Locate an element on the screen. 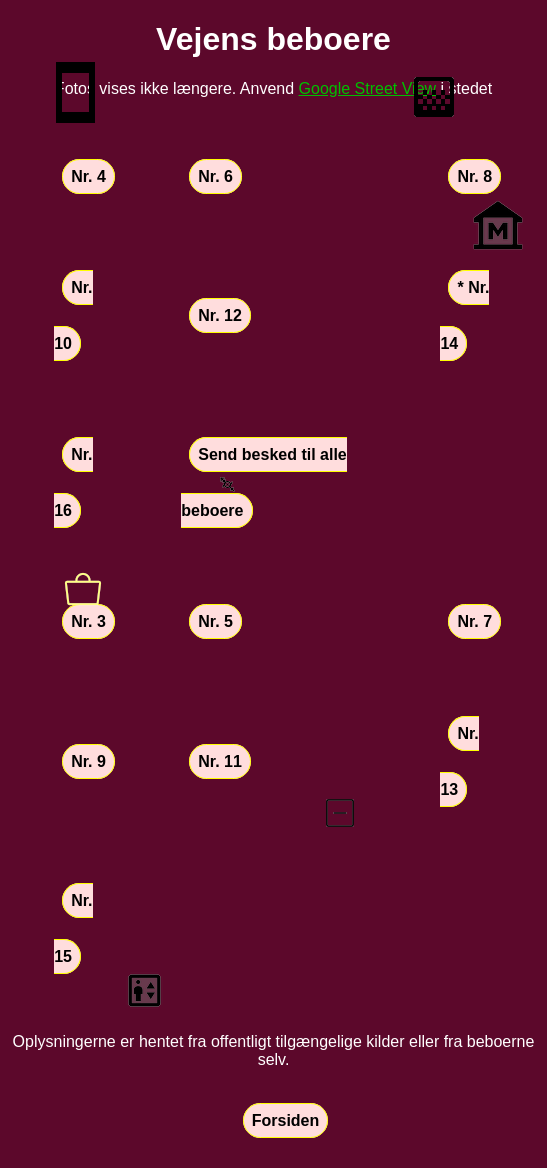  indicates elevator access nearby is located at coordinates (144, 990).